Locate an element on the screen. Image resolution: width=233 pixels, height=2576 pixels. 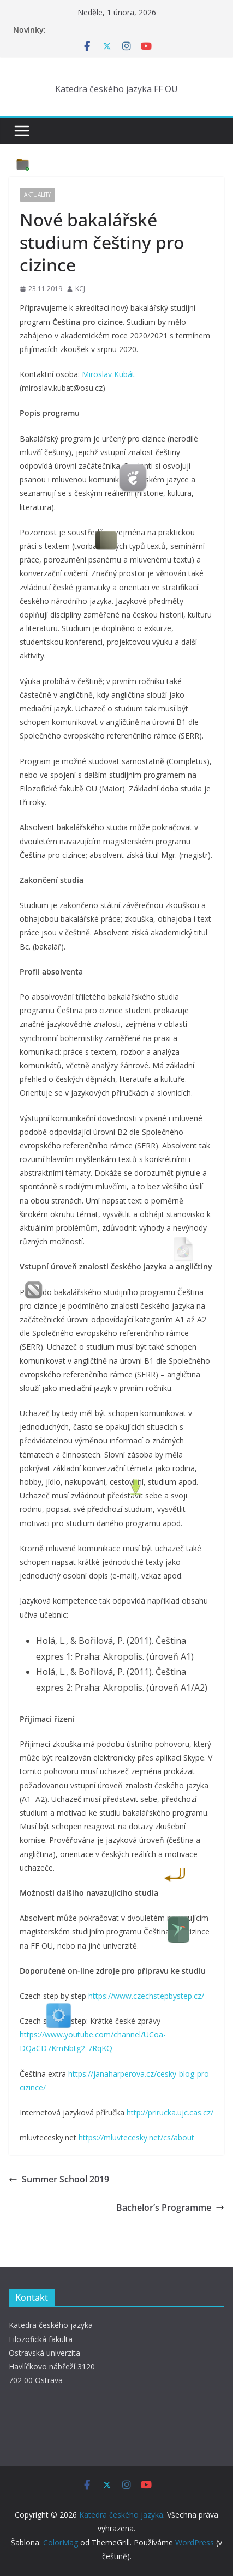
an ISO disc image file is located at coordinates (183, 1249).